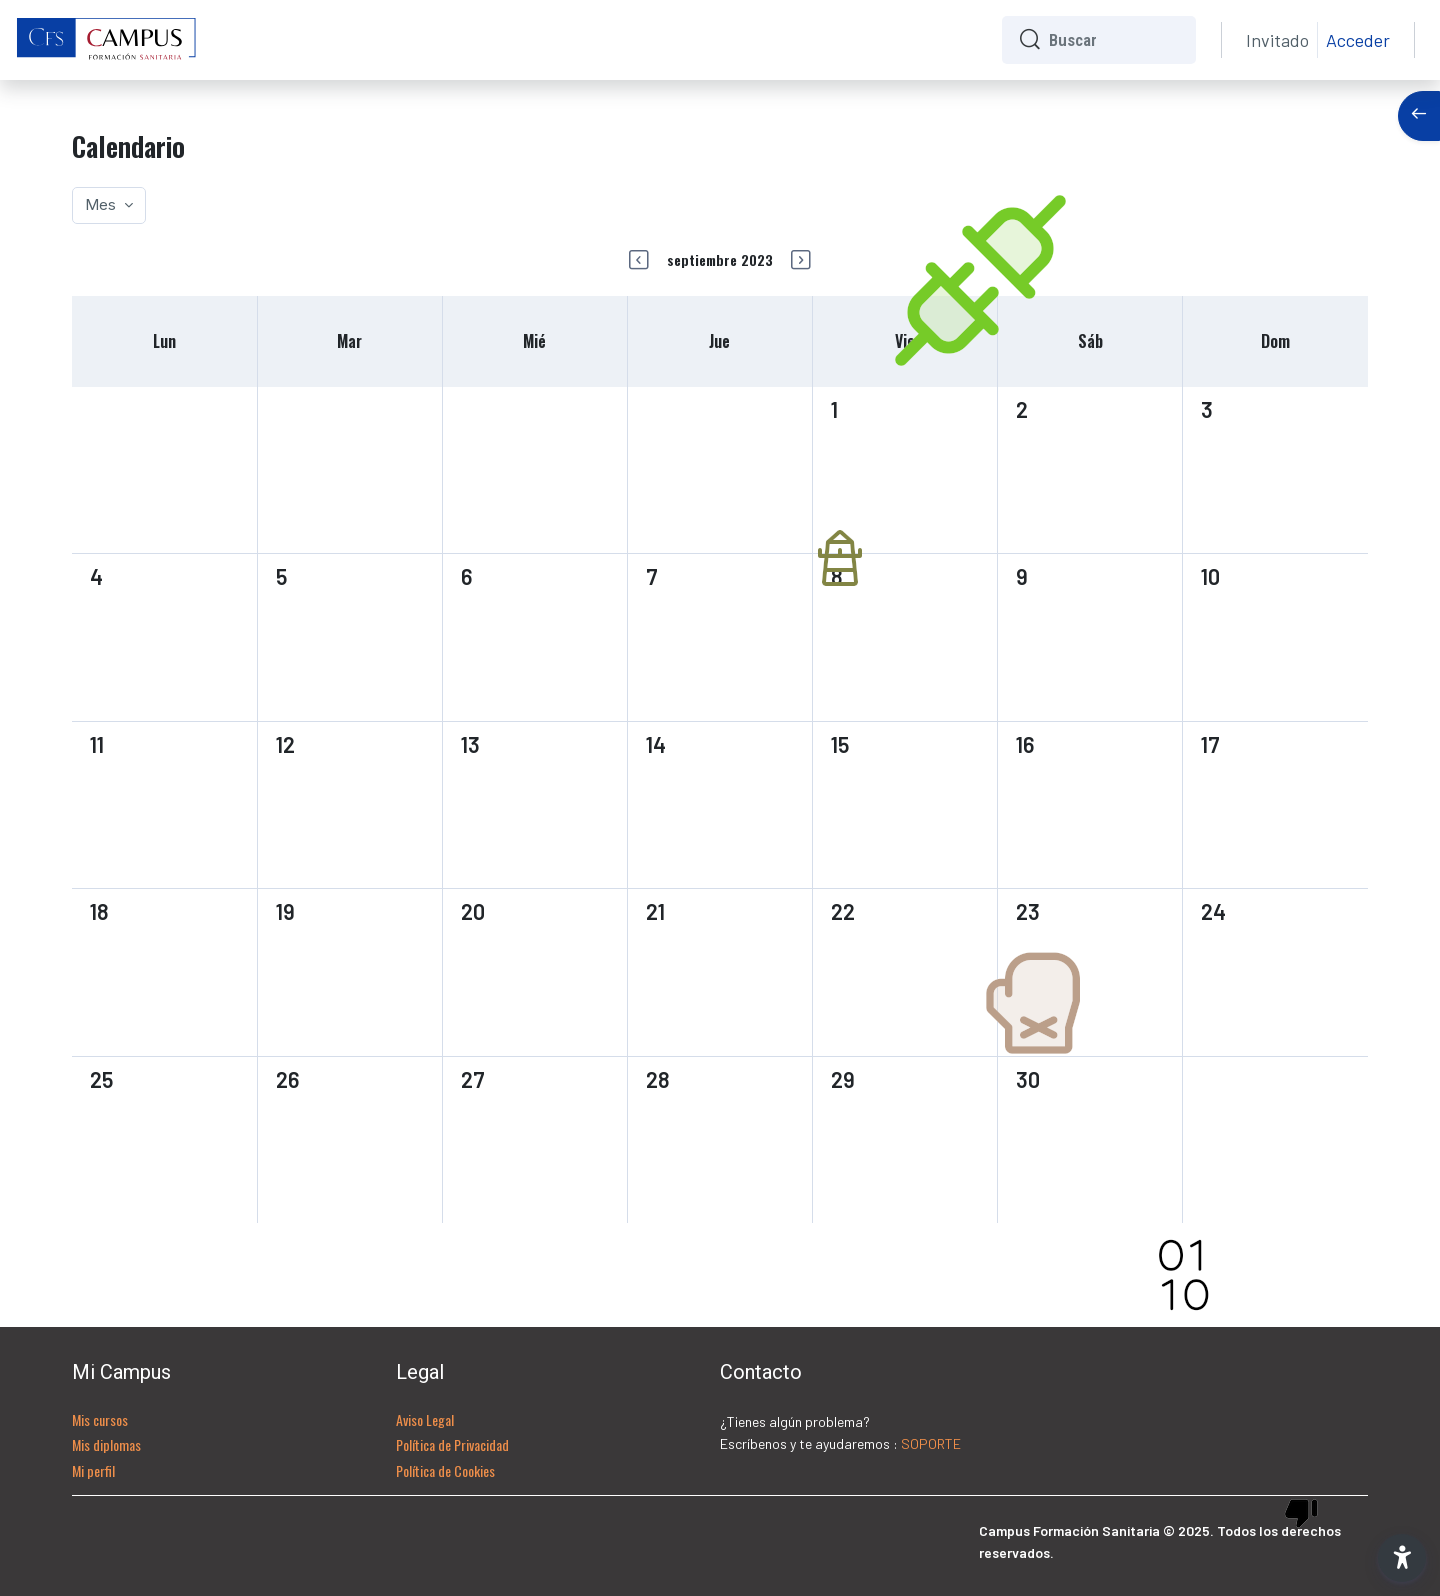 Image resolution: width=1440 pixels, height=1596 pixels. Describe the element at coordinates (1301, 1512) in the screenshot. I see `dislike or downvote content` at that location.